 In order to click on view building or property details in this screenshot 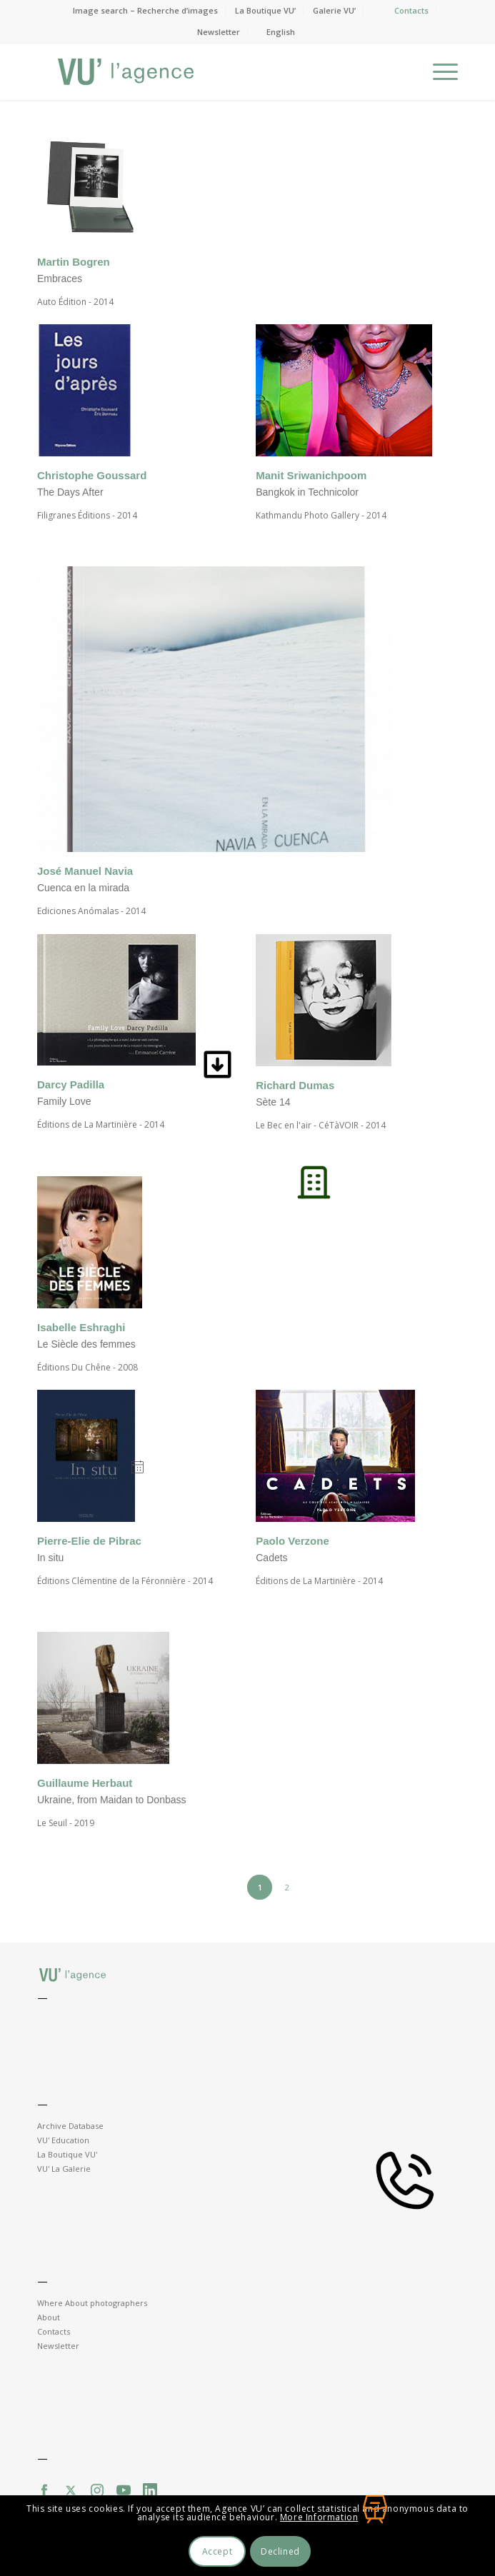, I will do `click(314, 1182)`.